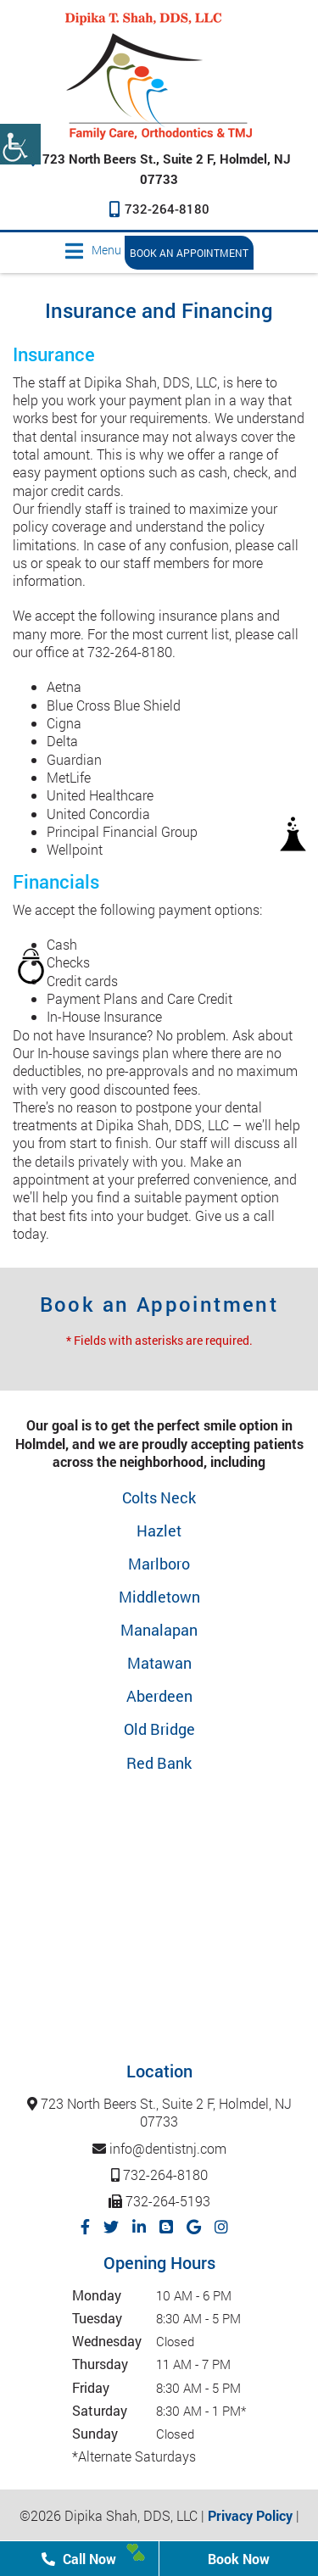  I want to click on toggle between like and dislike, so click(136, 2552).